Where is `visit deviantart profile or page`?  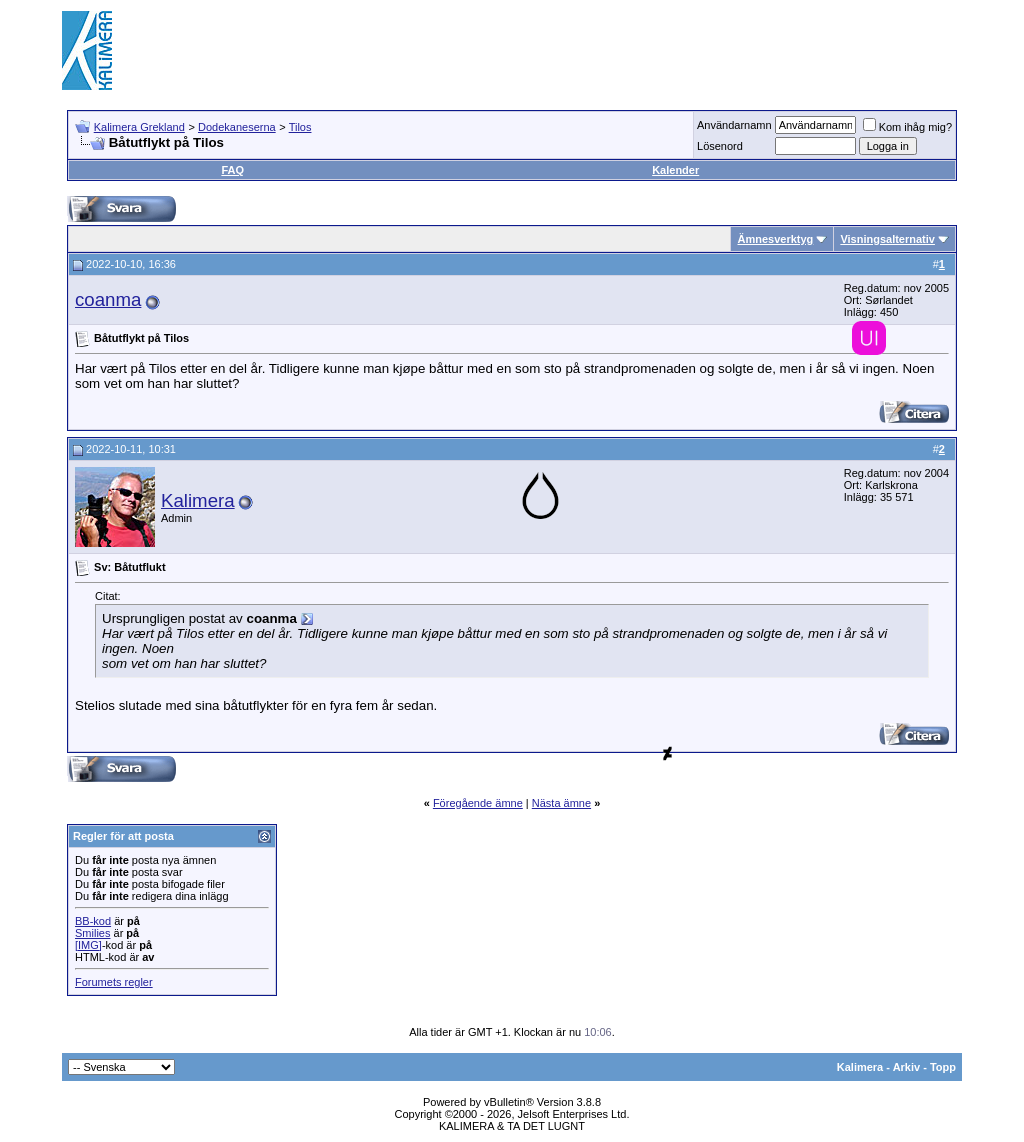
visit deviantart profile or page is located at coordinates (667, 753).